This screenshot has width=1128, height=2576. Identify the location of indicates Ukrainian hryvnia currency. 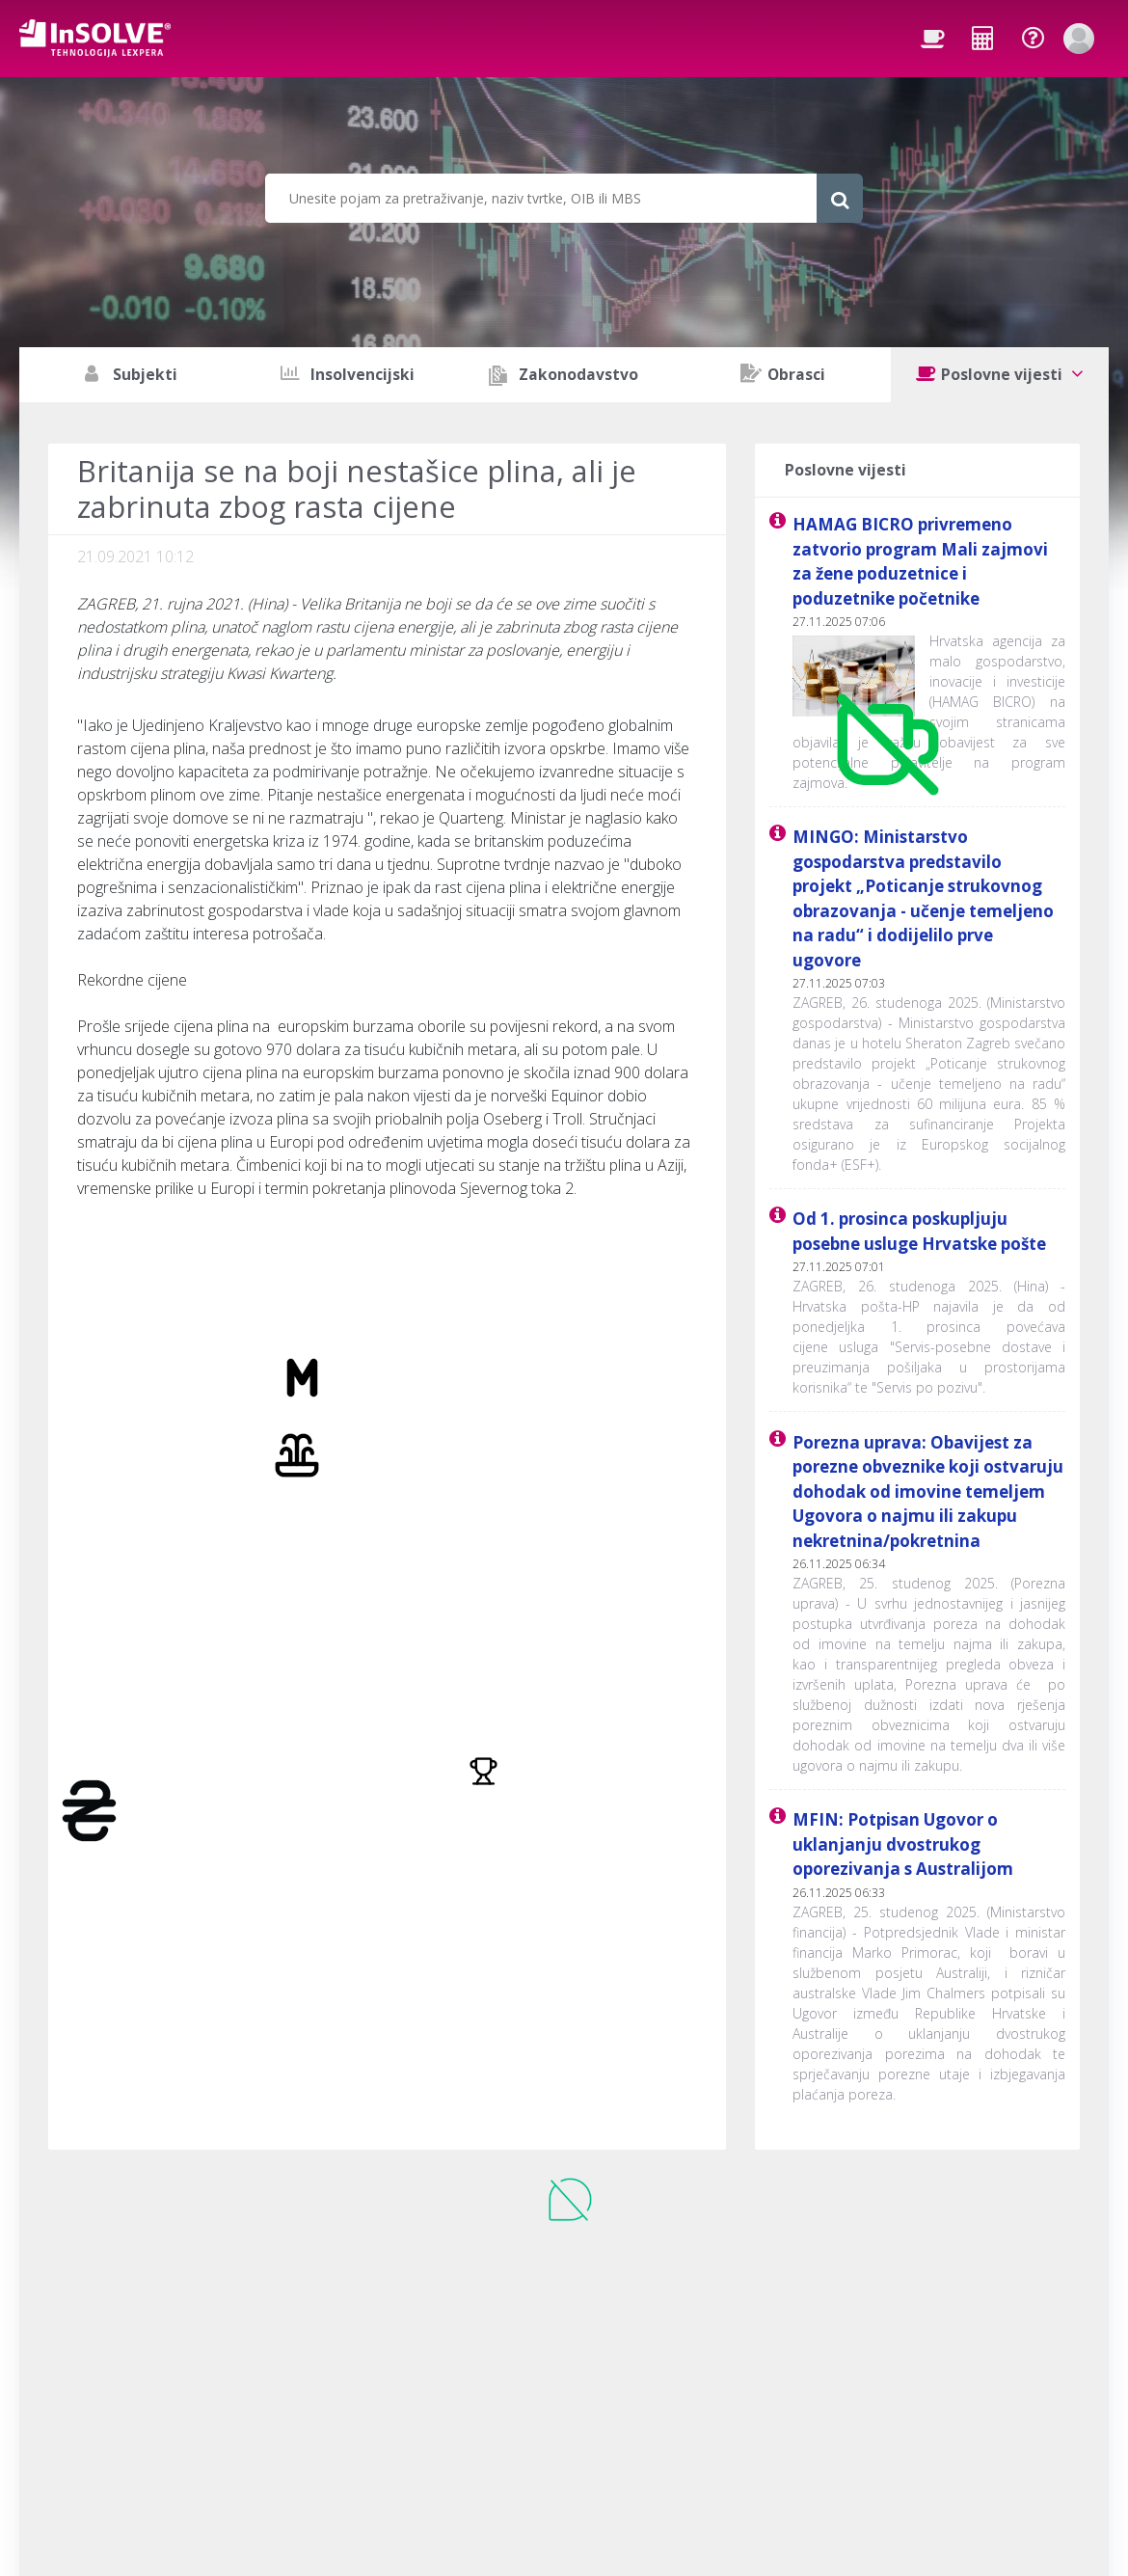
(89, 1810).